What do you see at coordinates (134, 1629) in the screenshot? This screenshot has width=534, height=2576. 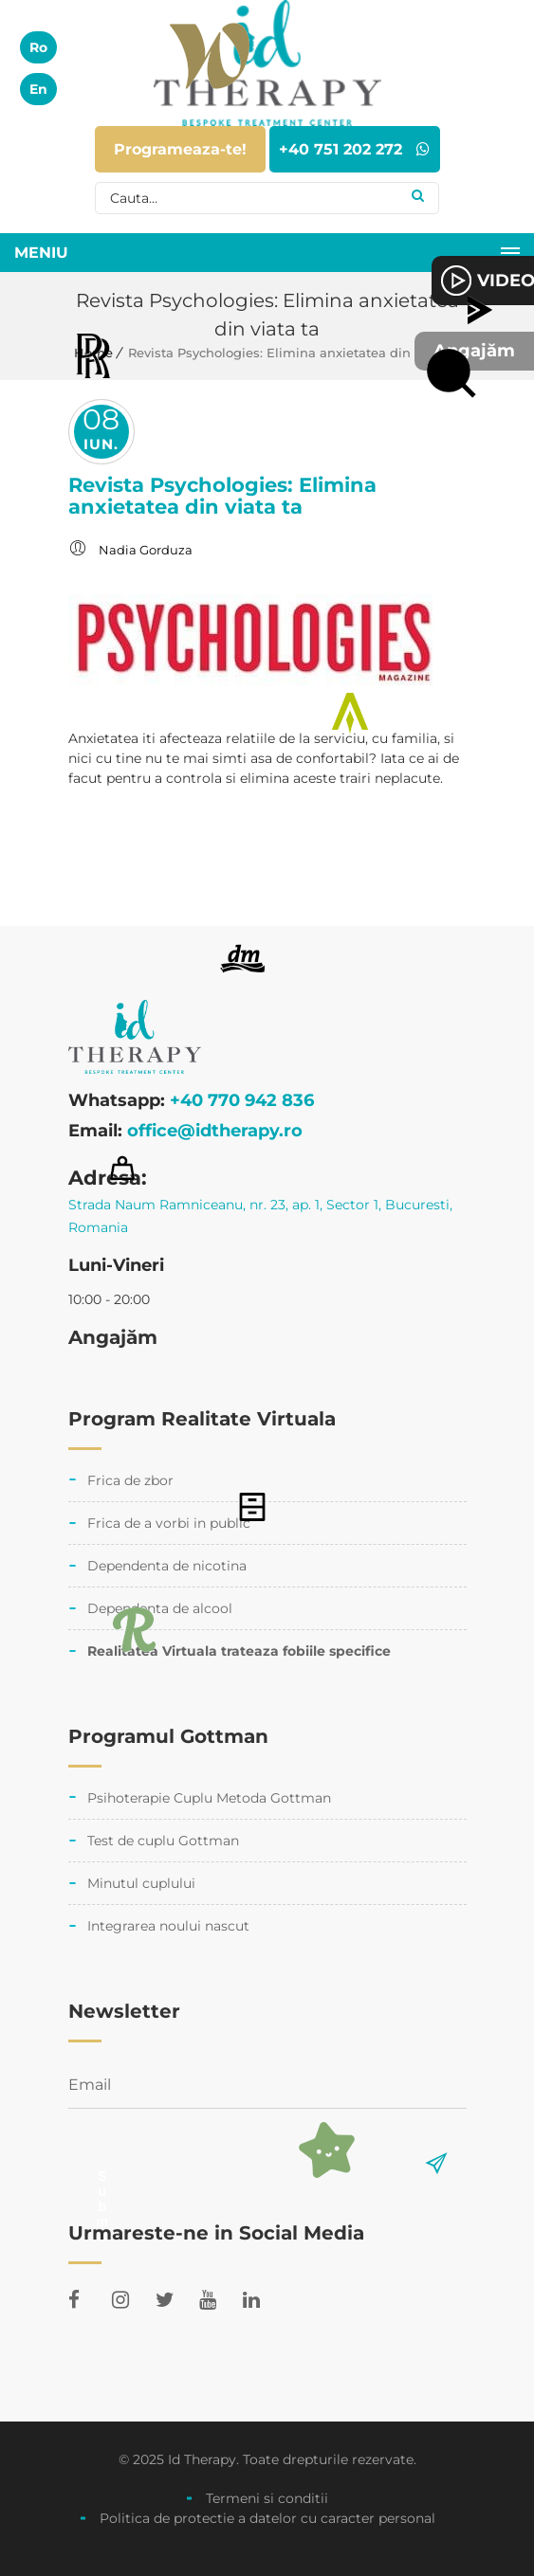 I see `open the RunRun.it app` at bounding box center [134, 1629].